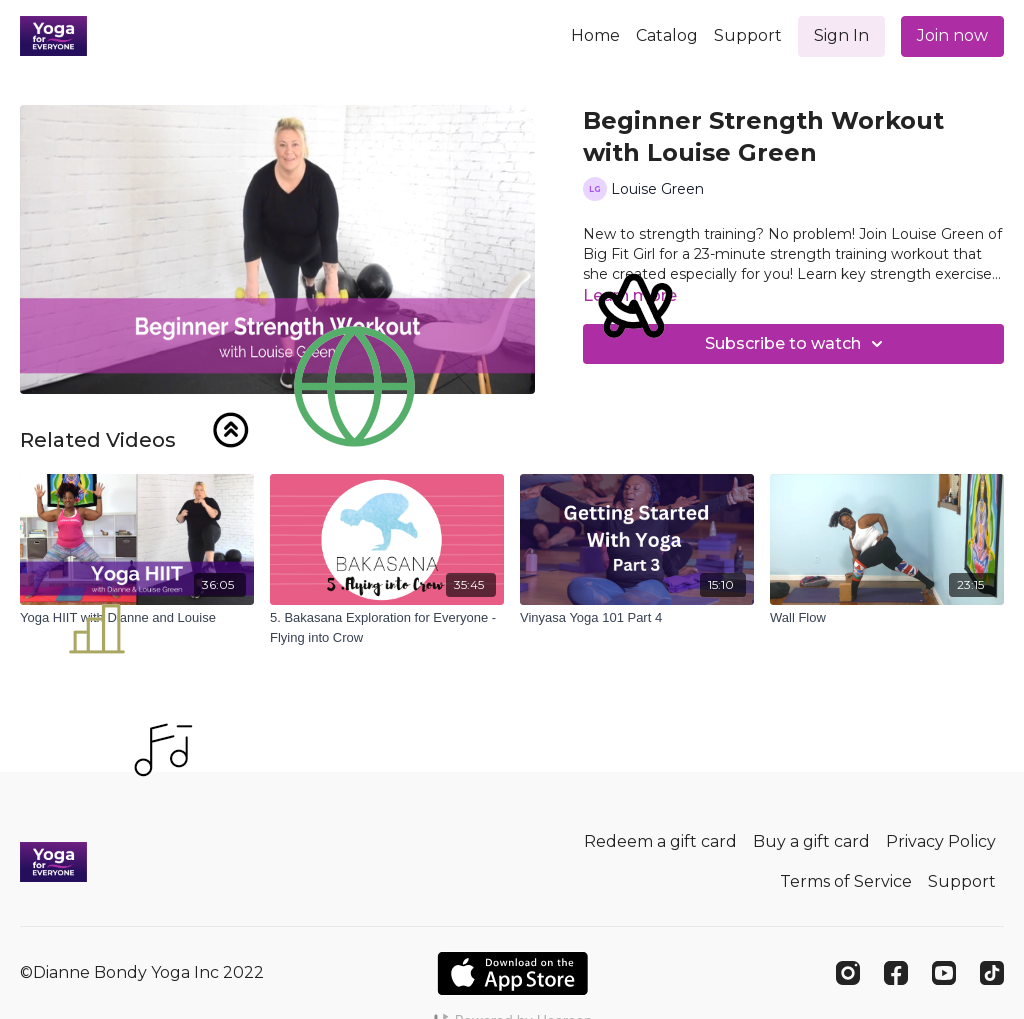 The image size is (1024, 1019). I want to click on scroll to top of page, so click(231, 430).